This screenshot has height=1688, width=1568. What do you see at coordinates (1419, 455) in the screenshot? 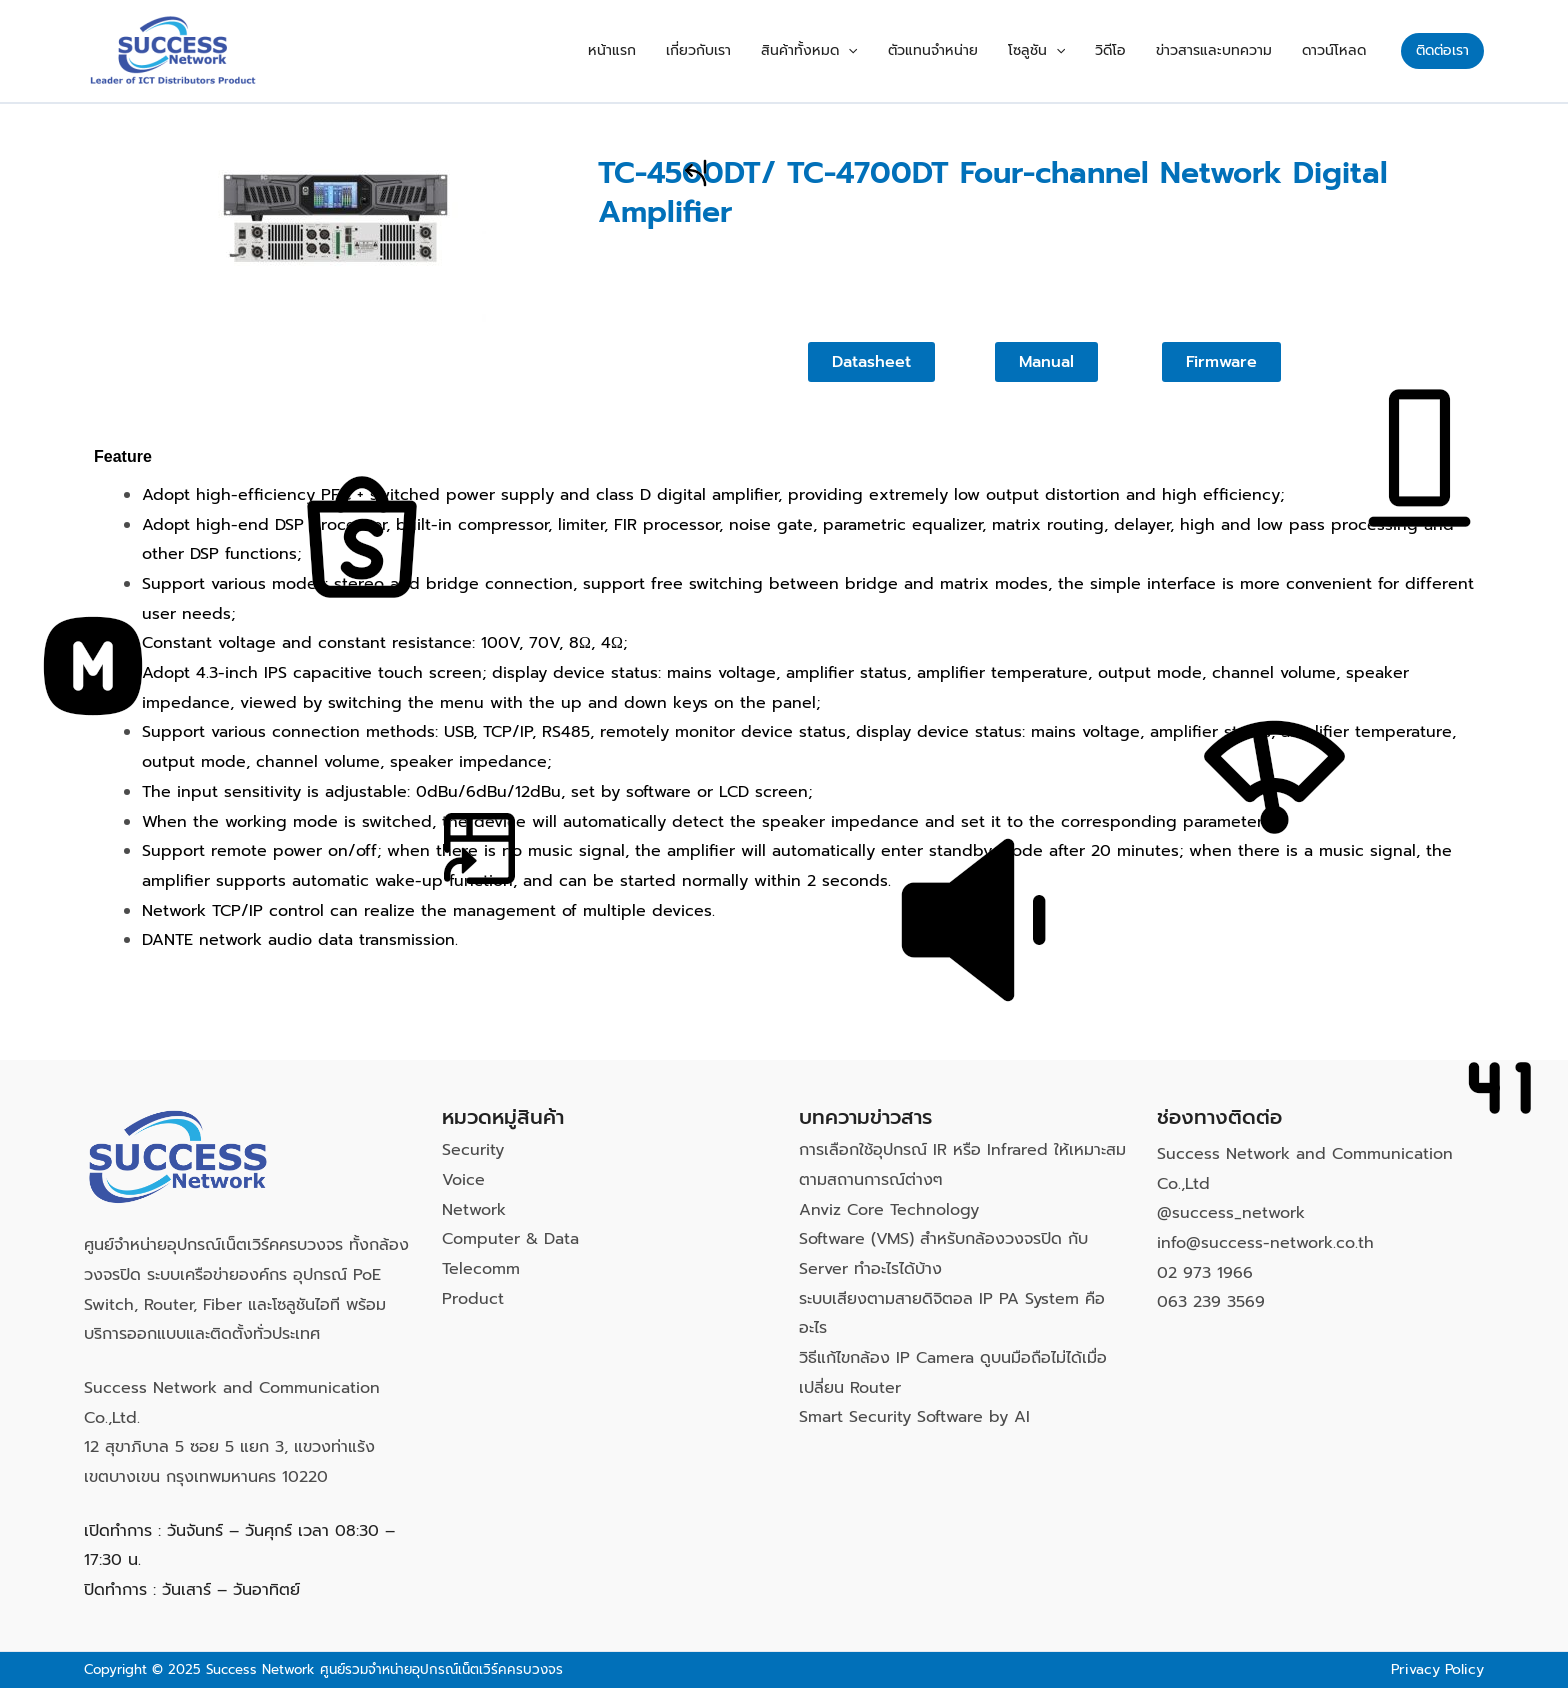
I see `align object to bottom edge` at bounding box center [1419, 455].